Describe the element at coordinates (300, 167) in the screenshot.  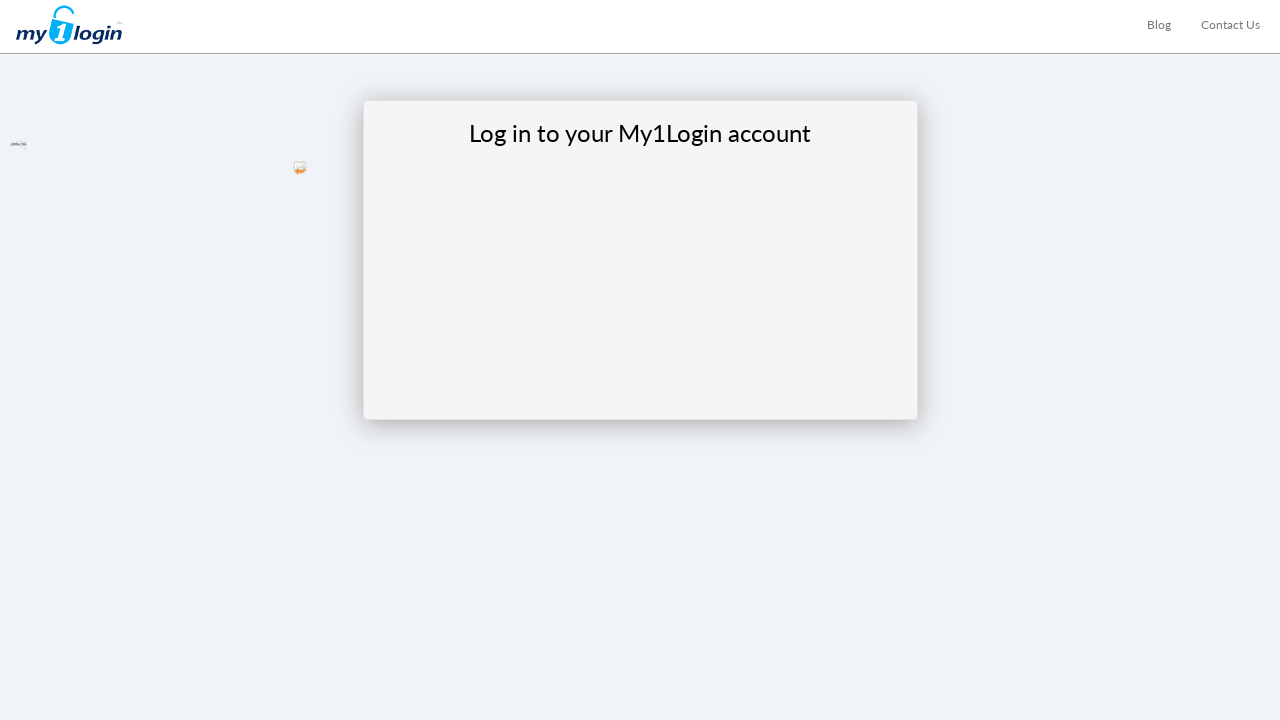
I see `reply to the sender of this email` at that location.